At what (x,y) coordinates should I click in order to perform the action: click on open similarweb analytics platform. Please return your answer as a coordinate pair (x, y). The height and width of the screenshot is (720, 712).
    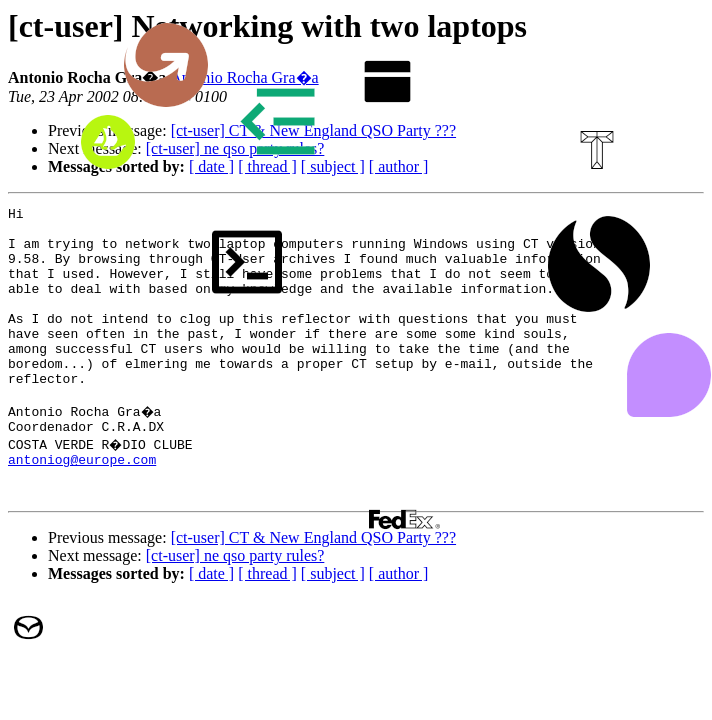
    Looking at the image, I should click on (599, 264).